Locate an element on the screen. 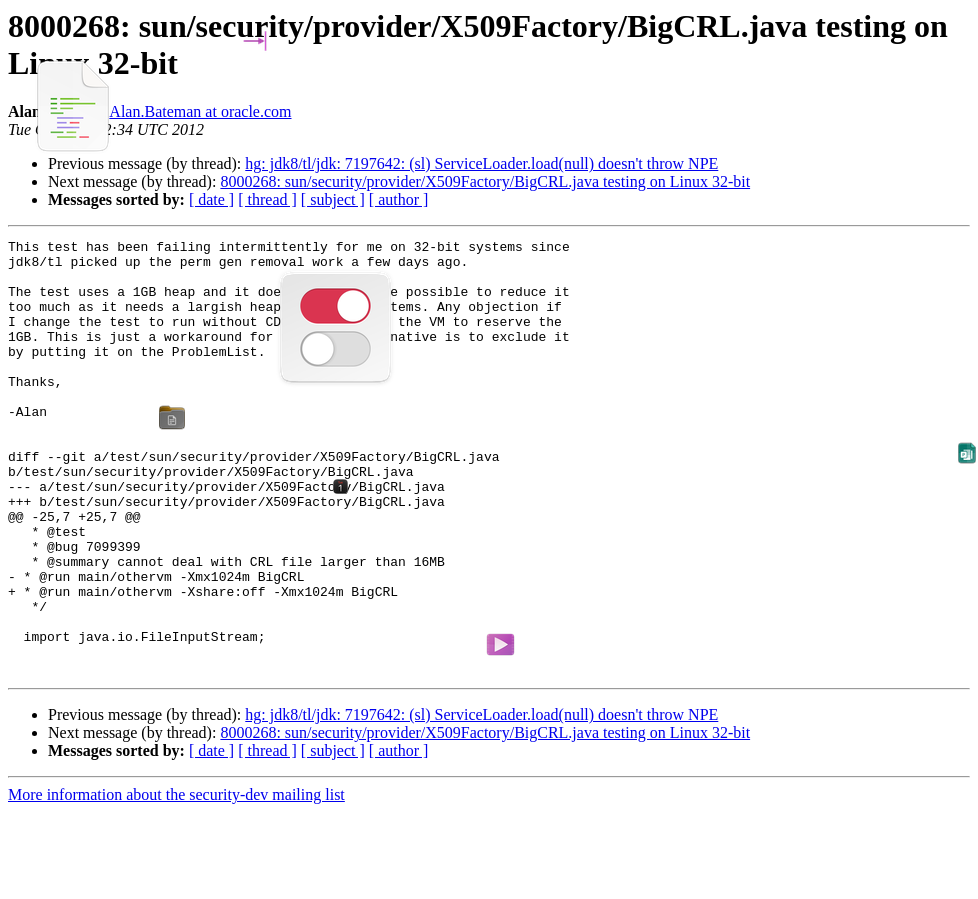 This screenshot has height=899, width=978. a COBOL source code file is located at coordinates (73, 106).